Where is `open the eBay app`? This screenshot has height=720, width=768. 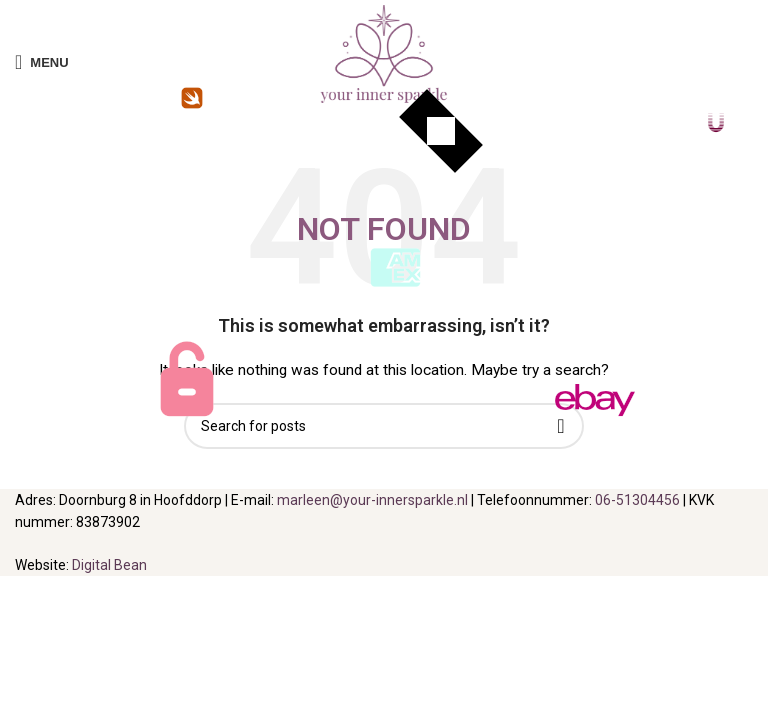 open the eBay app is located at coordinates (595, 400).